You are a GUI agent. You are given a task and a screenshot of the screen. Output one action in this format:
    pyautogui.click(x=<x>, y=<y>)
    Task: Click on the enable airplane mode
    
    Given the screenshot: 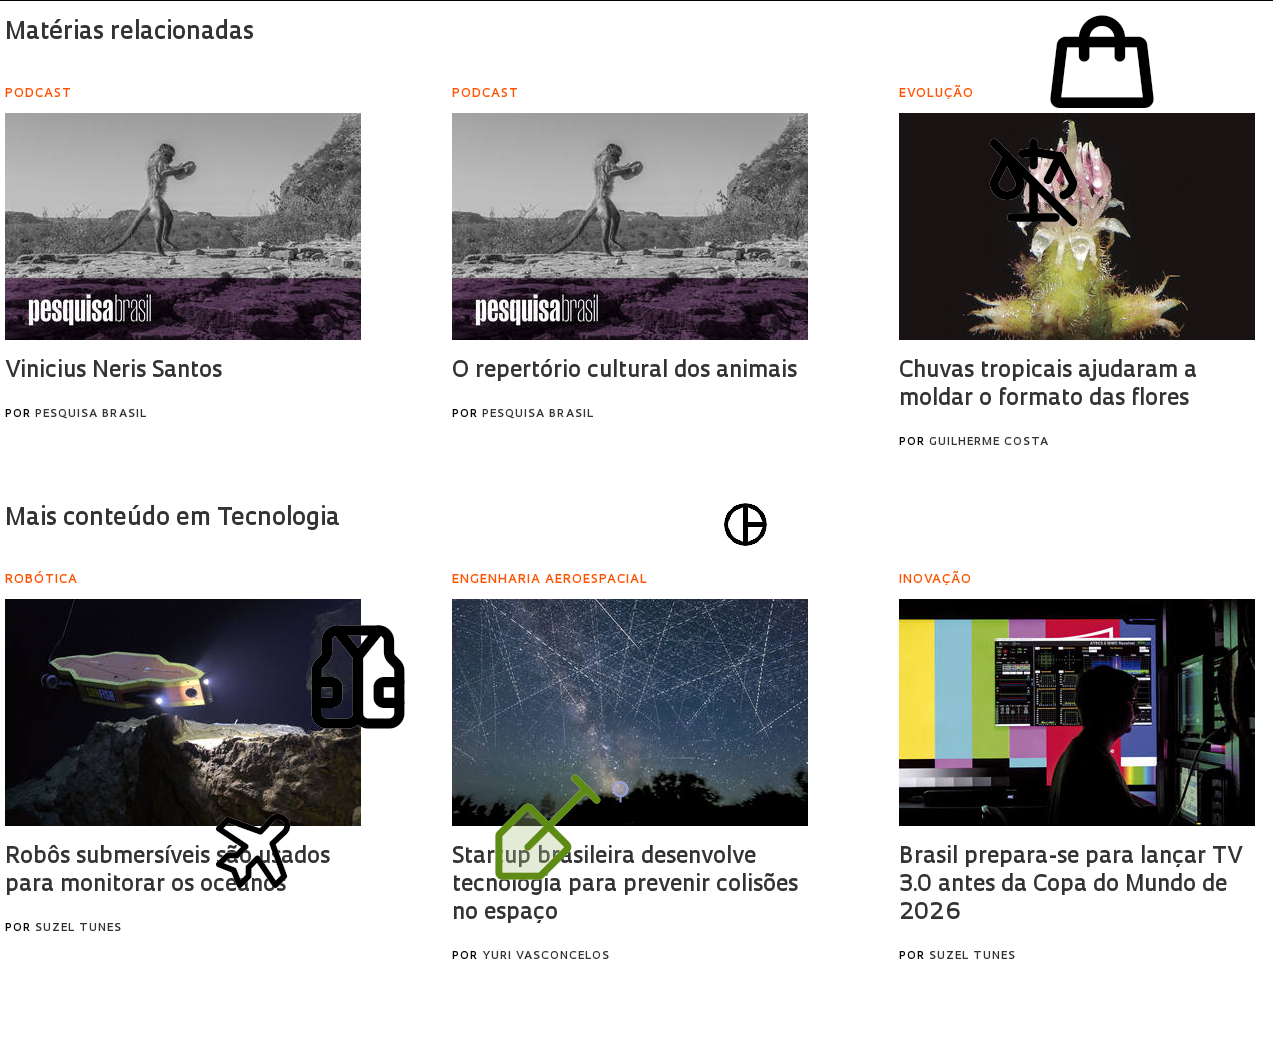 What is the action you would take?
    pyautogui.click(x=254, y=849)
    